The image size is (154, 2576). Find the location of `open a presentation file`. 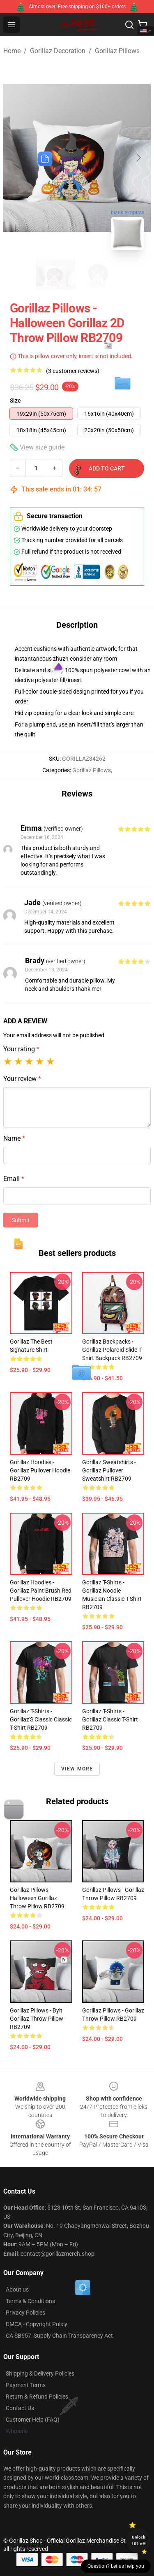

open a presentation file is located at coordinates (18, 1244).